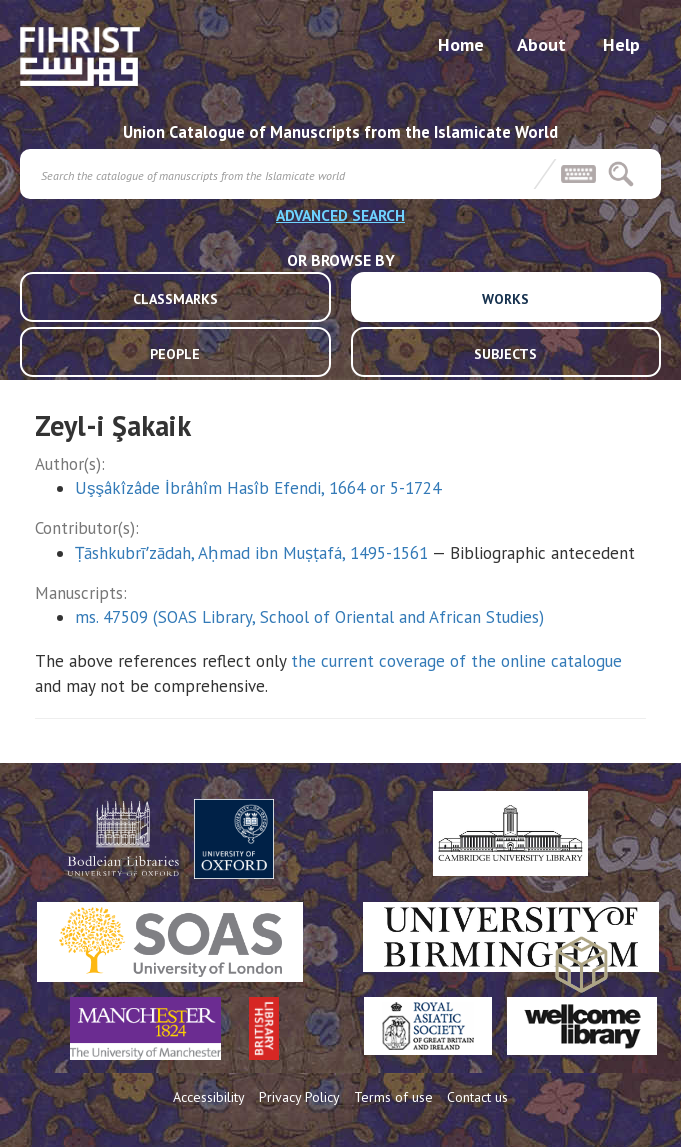  I want to click on remove or collapse an item, so click(128, 866).